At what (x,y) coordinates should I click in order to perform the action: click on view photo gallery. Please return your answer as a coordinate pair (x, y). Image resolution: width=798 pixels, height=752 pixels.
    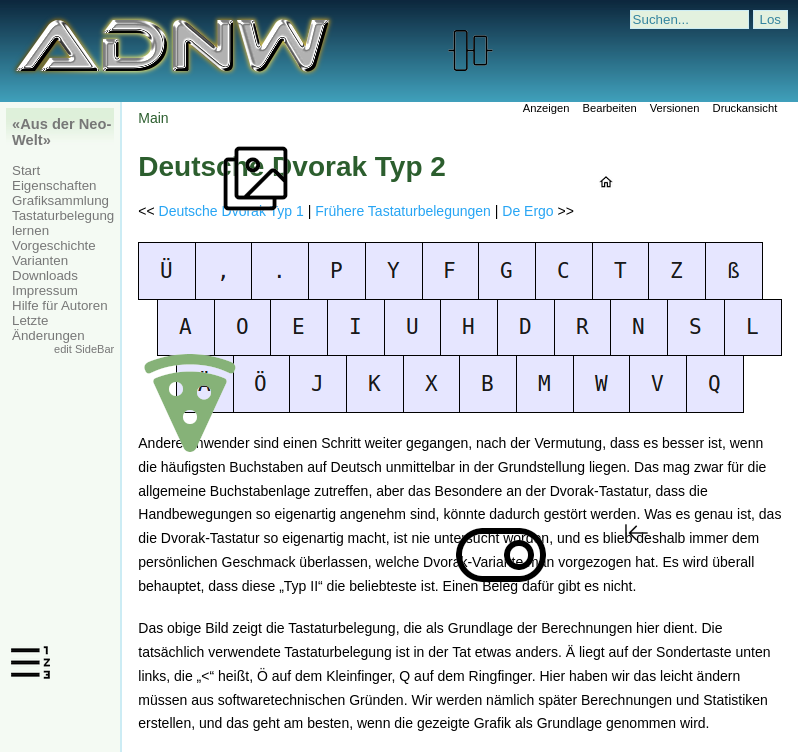
    Looking at the image, I should click on (255, 178).